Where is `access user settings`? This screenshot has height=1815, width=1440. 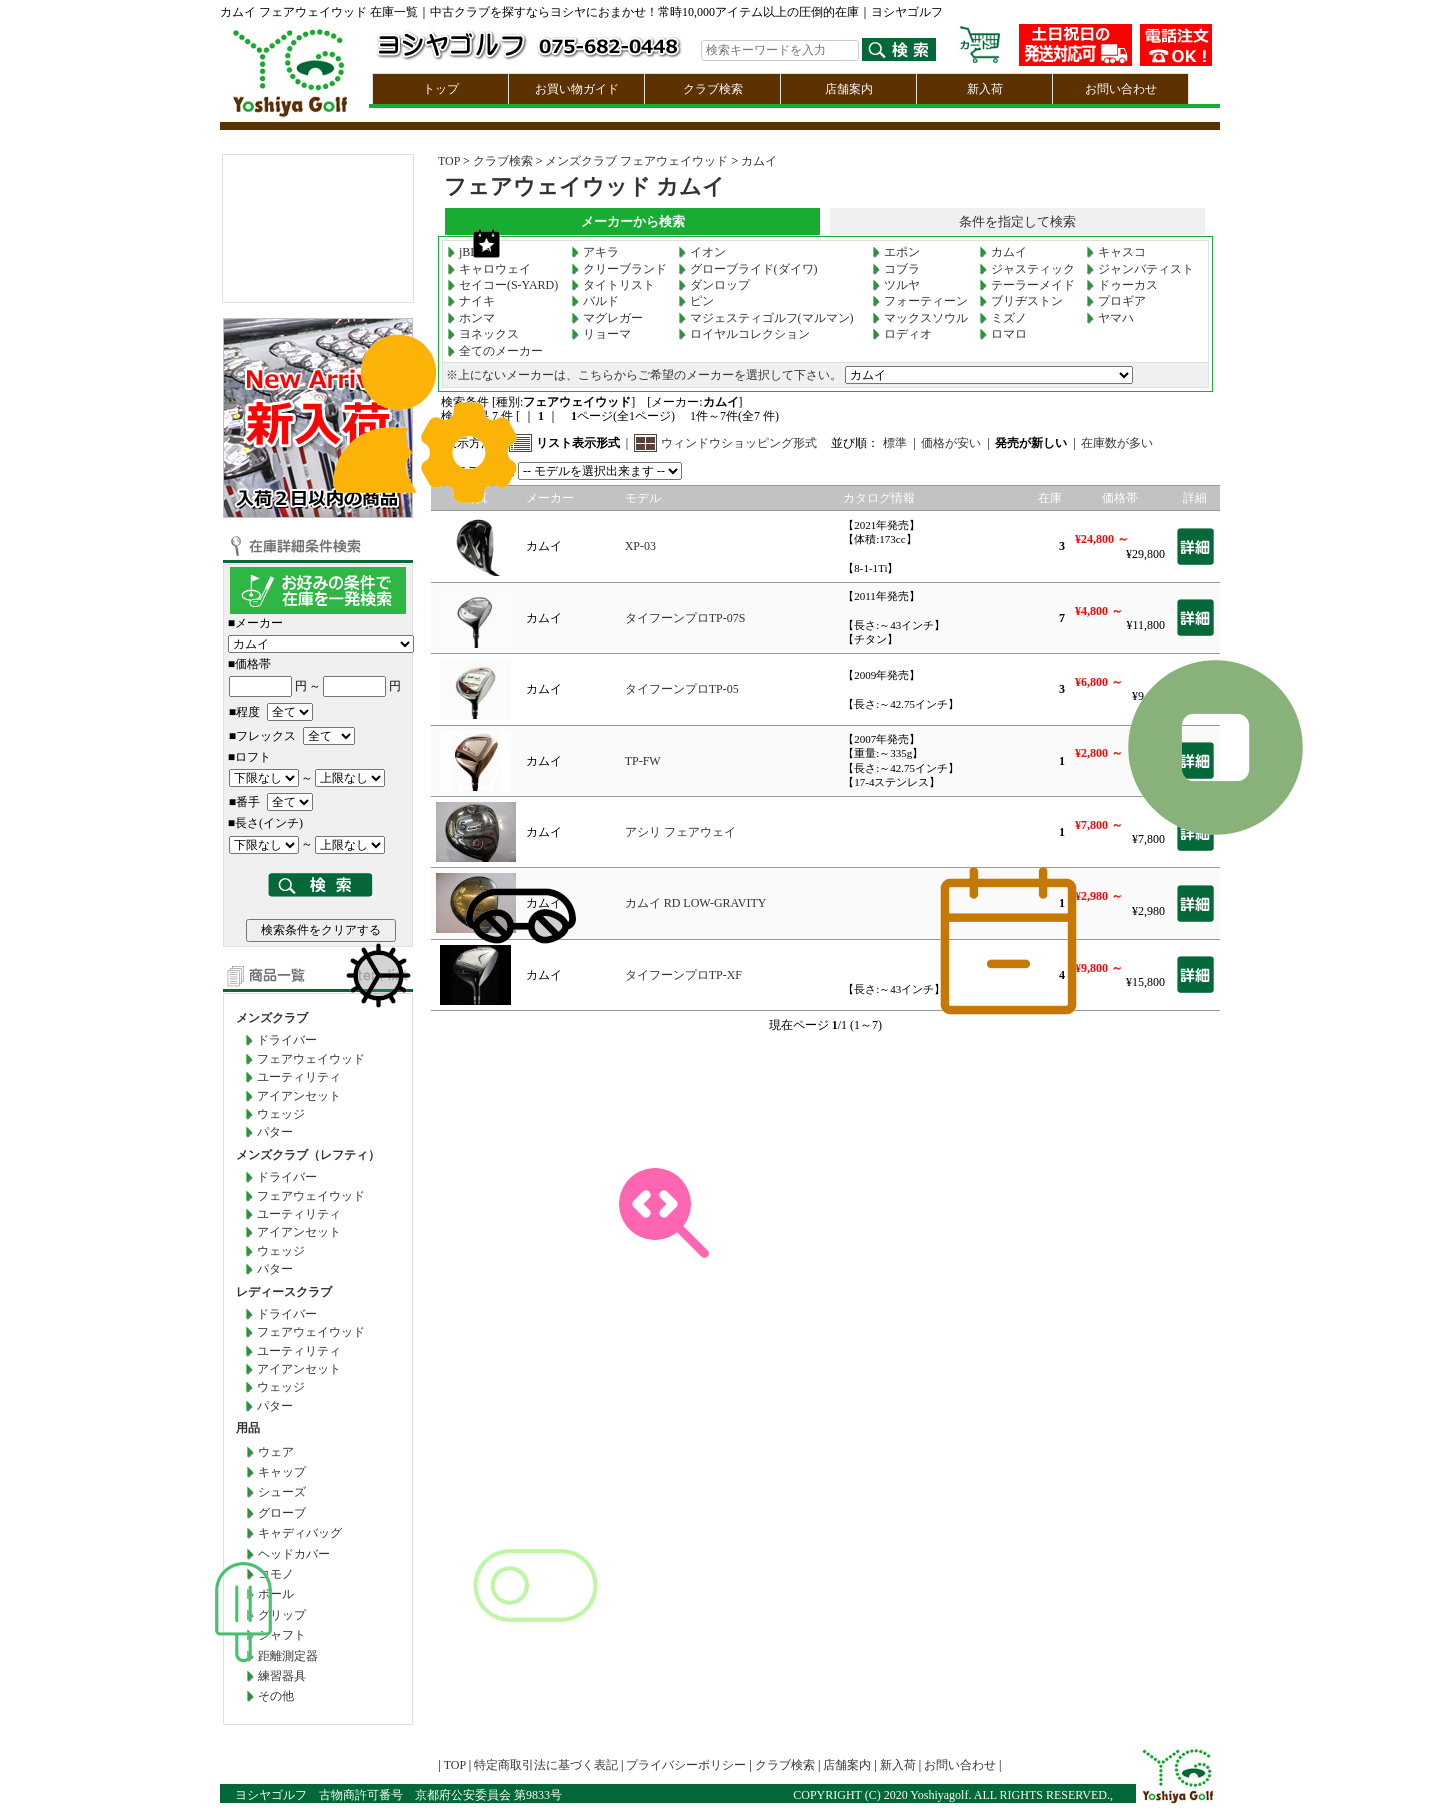
access user settings is located at coordinates (418, 412).